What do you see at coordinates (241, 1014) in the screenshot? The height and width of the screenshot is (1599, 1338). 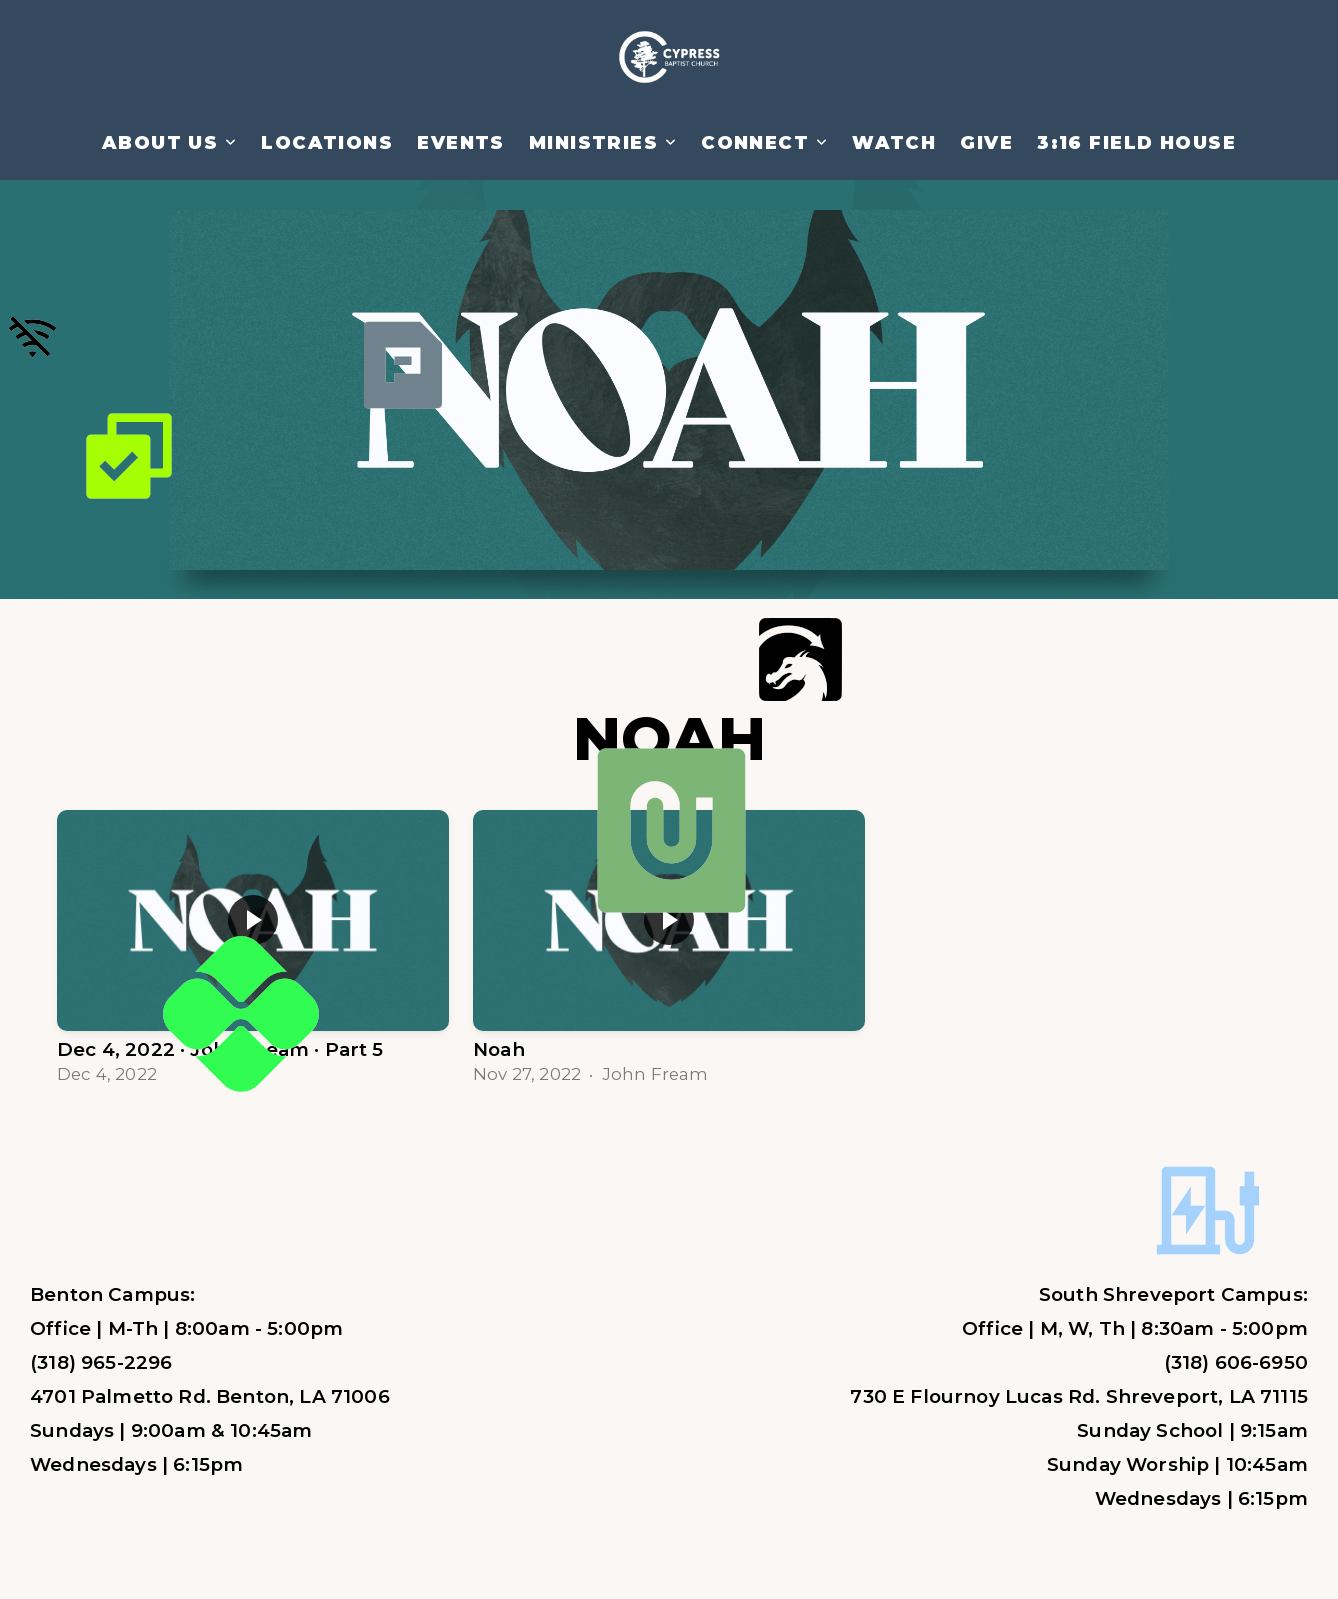 I see `pay with pix instant payment` at bounding box center [241, 1014].